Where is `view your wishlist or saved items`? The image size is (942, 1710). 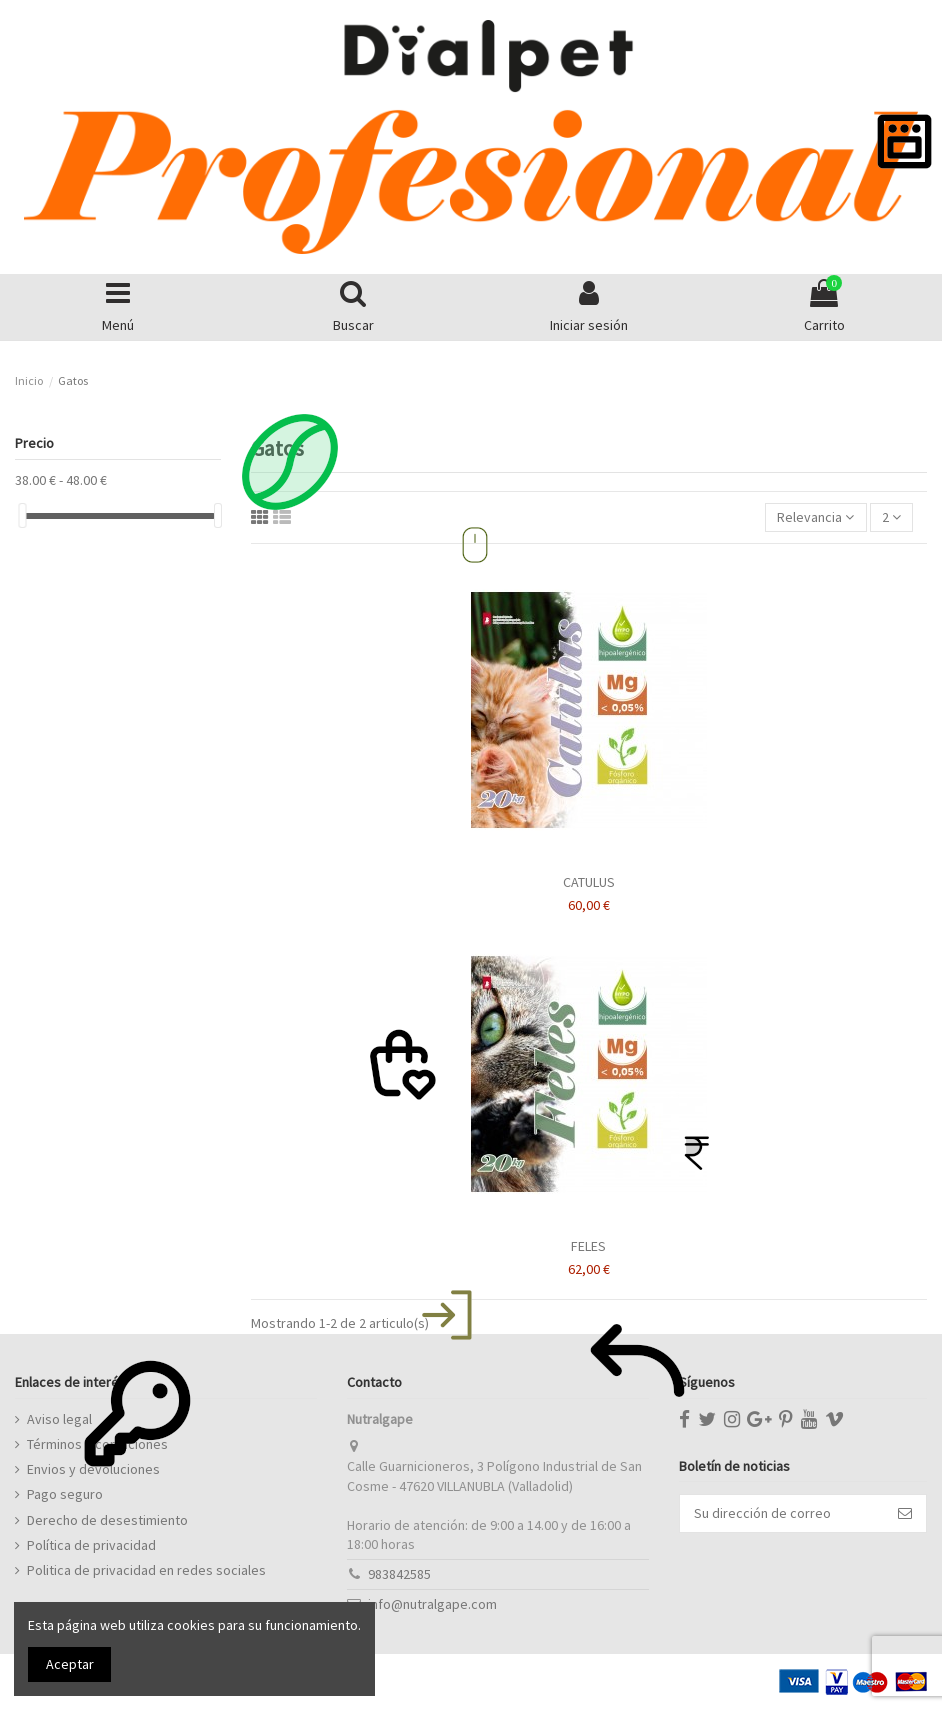 view your wishlist or saved items is located at coordinates (399, 1063).